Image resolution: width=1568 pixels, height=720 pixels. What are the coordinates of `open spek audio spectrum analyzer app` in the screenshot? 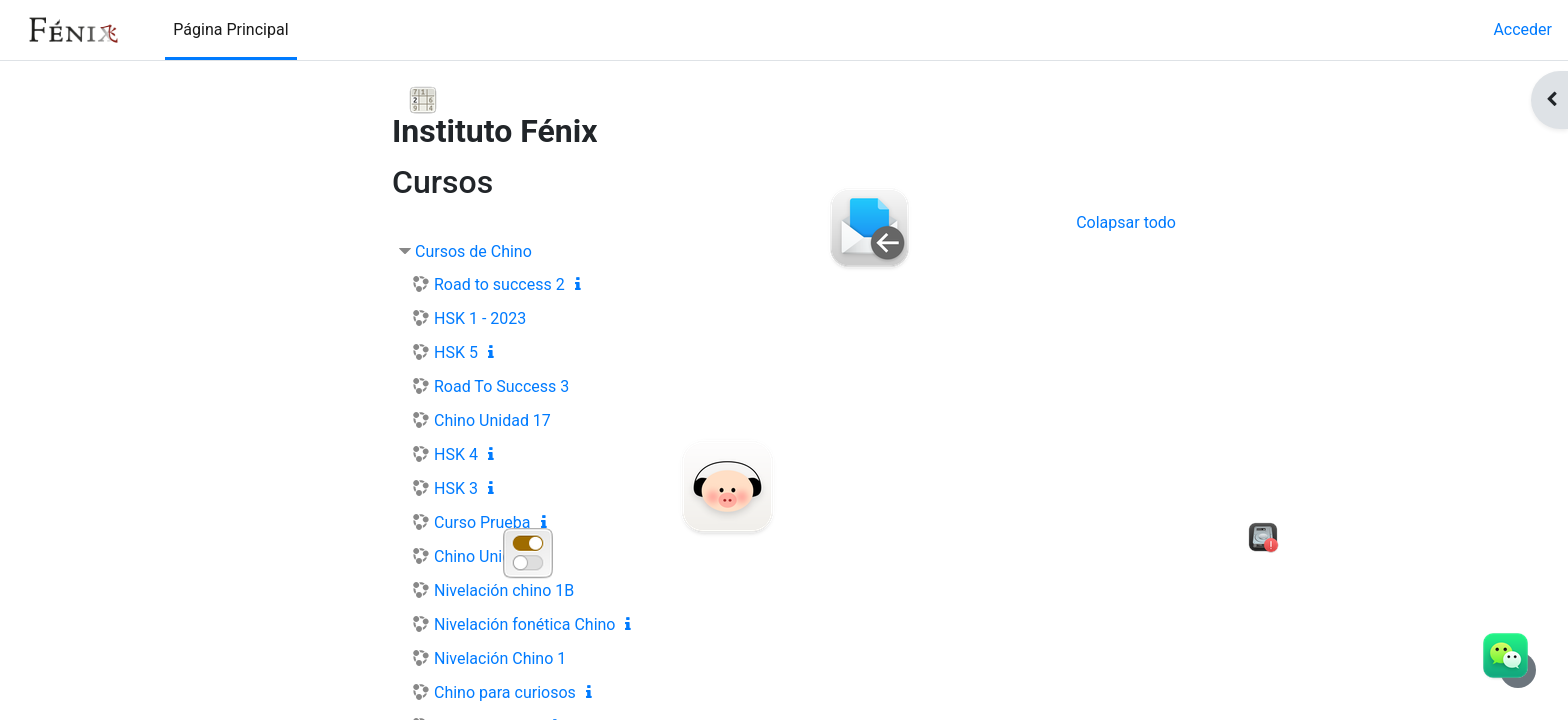 It's located at (727, 486).